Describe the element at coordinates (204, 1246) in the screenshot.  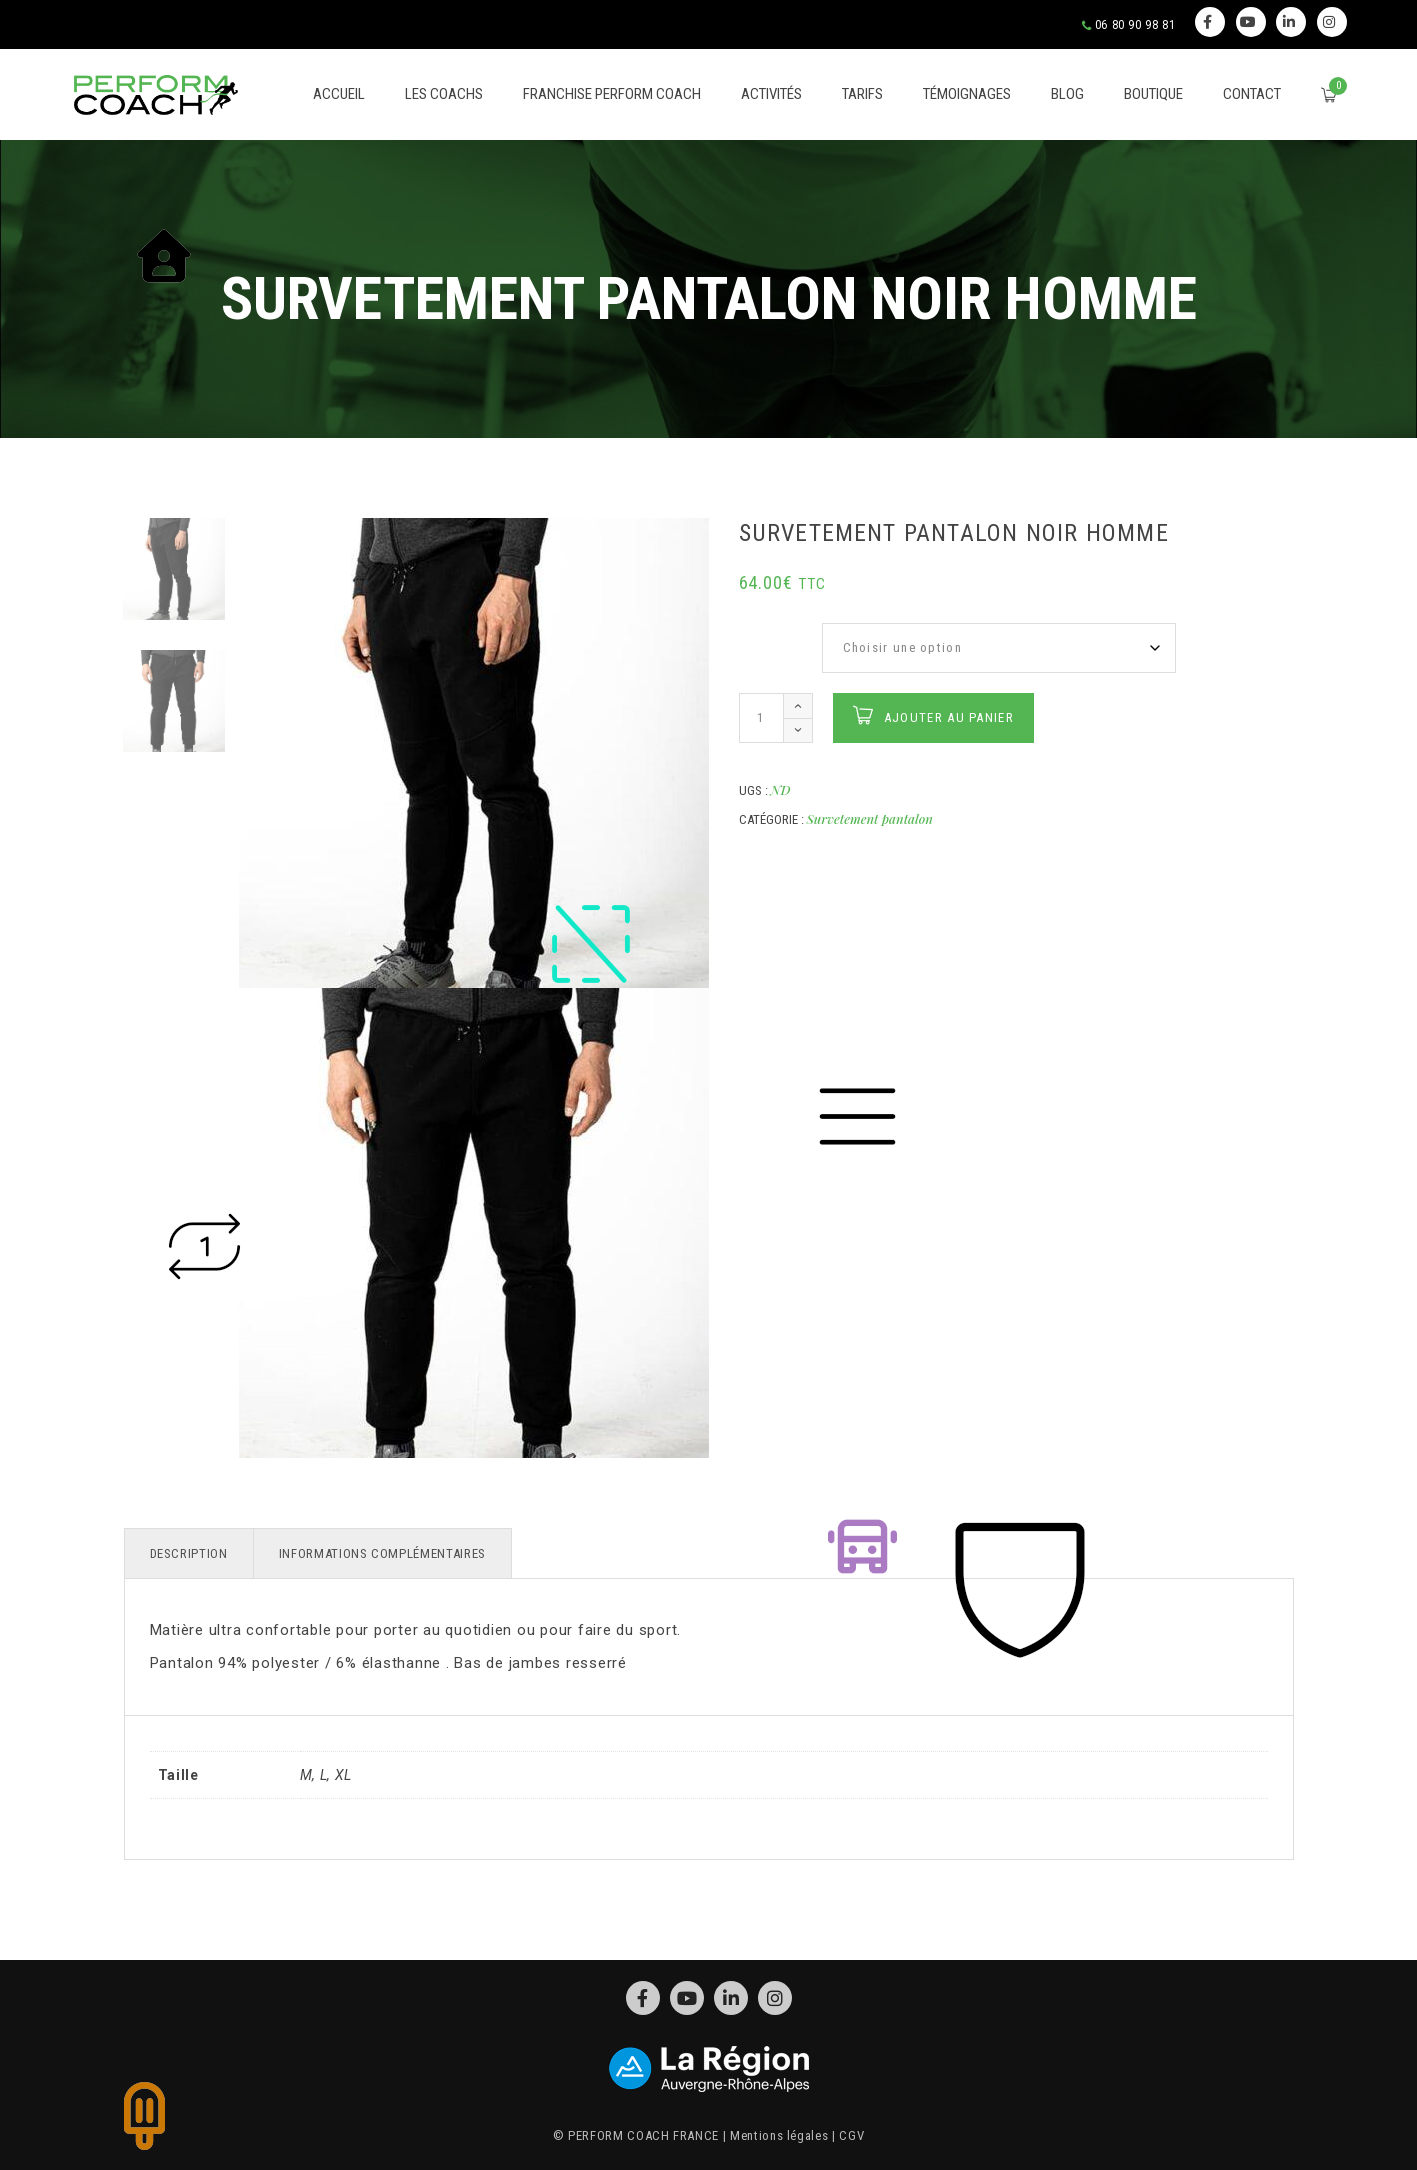
I see `repeat current track once` at that location.